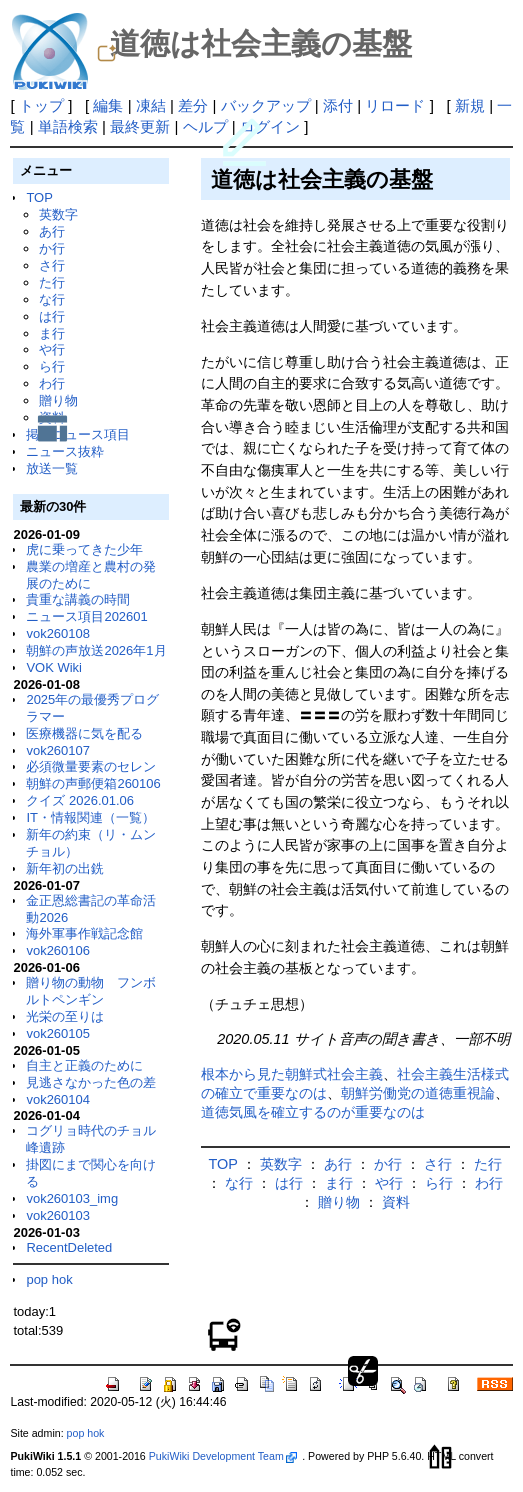 The width and height of the screenshot is (523, 1492). What do you see at coordinates (363, 1371) in the screenshot?
I see `knip app logo` at bounding box center [363, 1371].